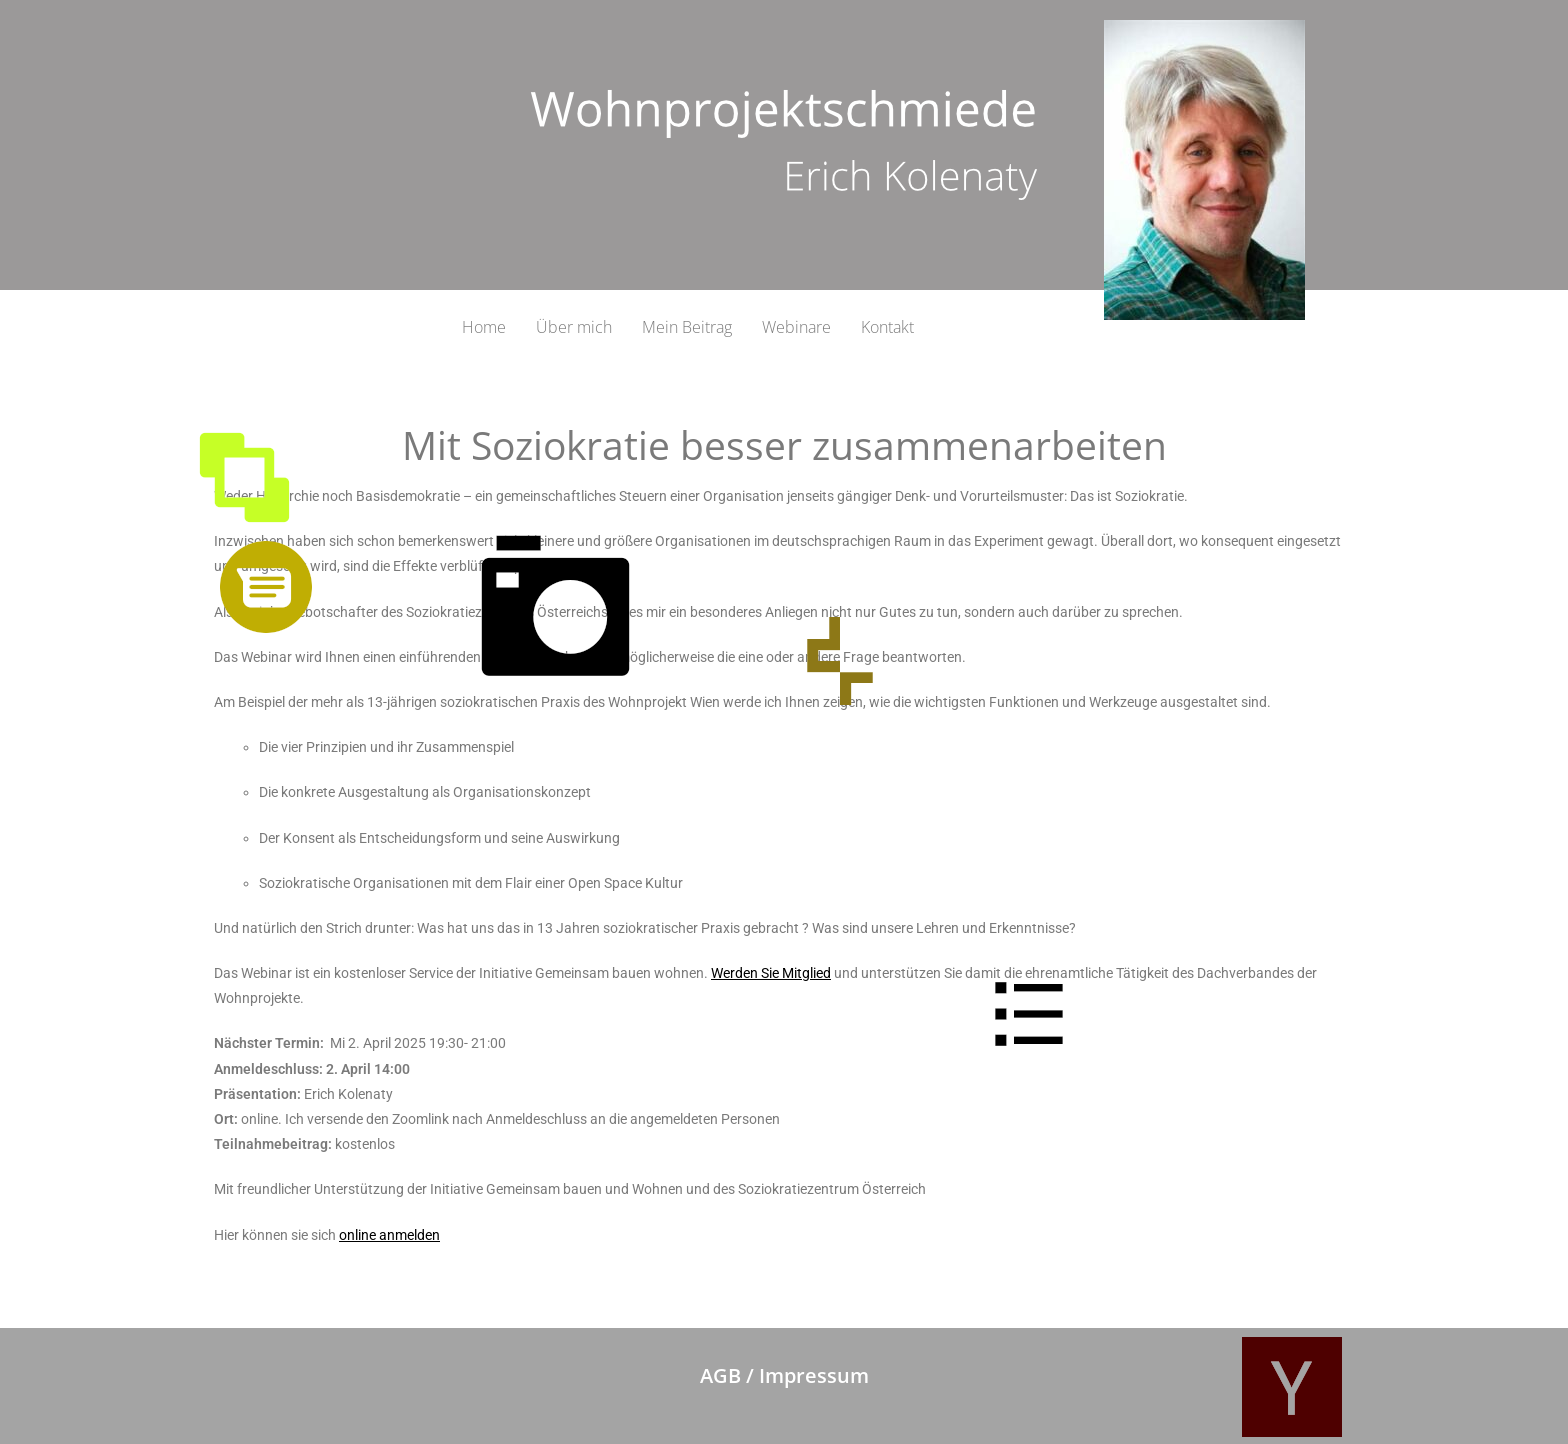 The height and width of the screenshot is (1444, 1568). What do you see at coordinates (266, 587) in the screenshot?
I see `open Google Messages app` at bounding box center [266, 587].